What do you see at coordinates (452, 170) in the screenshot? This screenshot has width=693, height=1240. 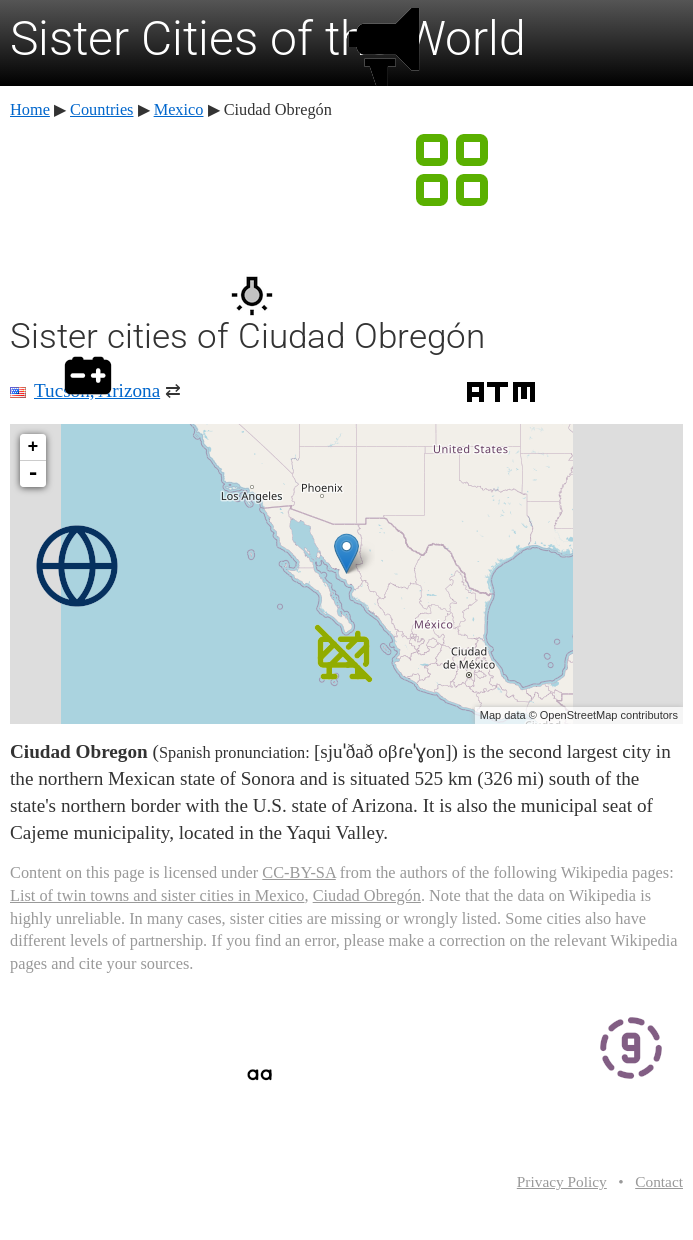 I see `view items in grid layout` at bounding box center [452, 170].